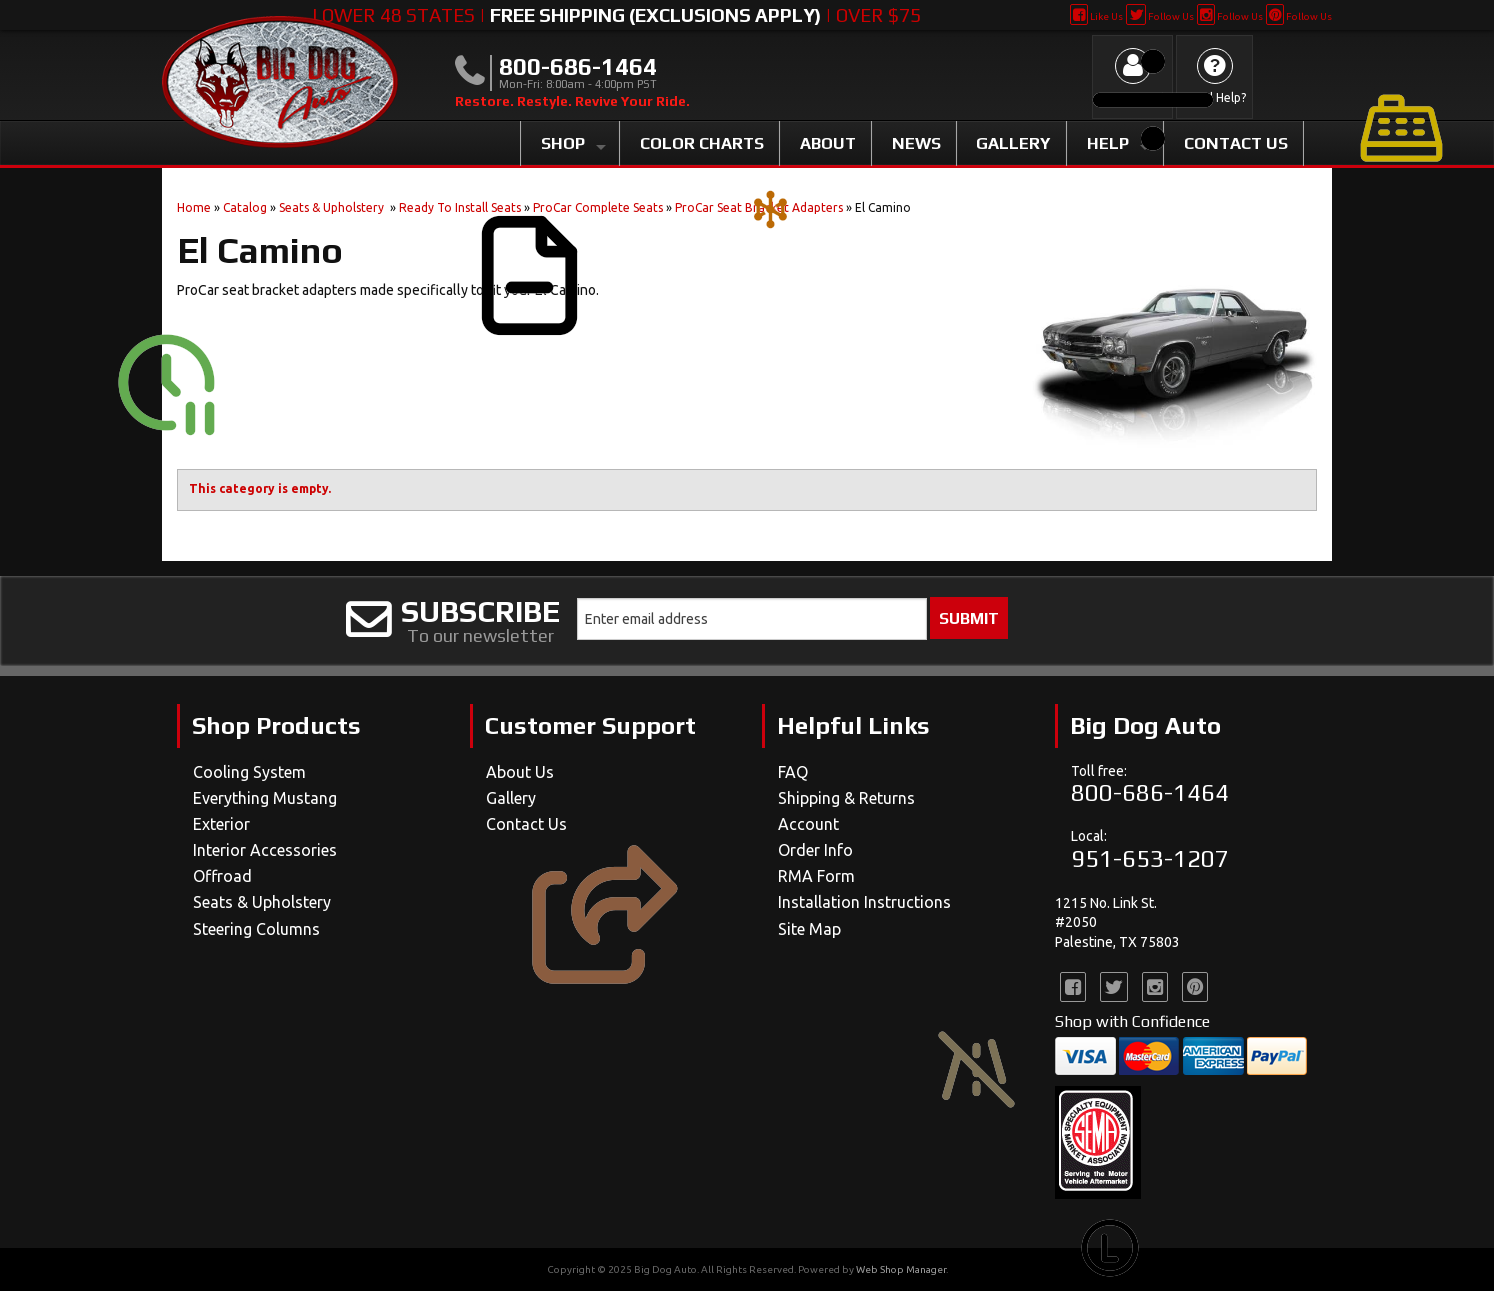  What do you see at coordinates (1110, 1248) in the screenshot?
I see `indicates a "large" size option` at bounding box center [1110, 1248].